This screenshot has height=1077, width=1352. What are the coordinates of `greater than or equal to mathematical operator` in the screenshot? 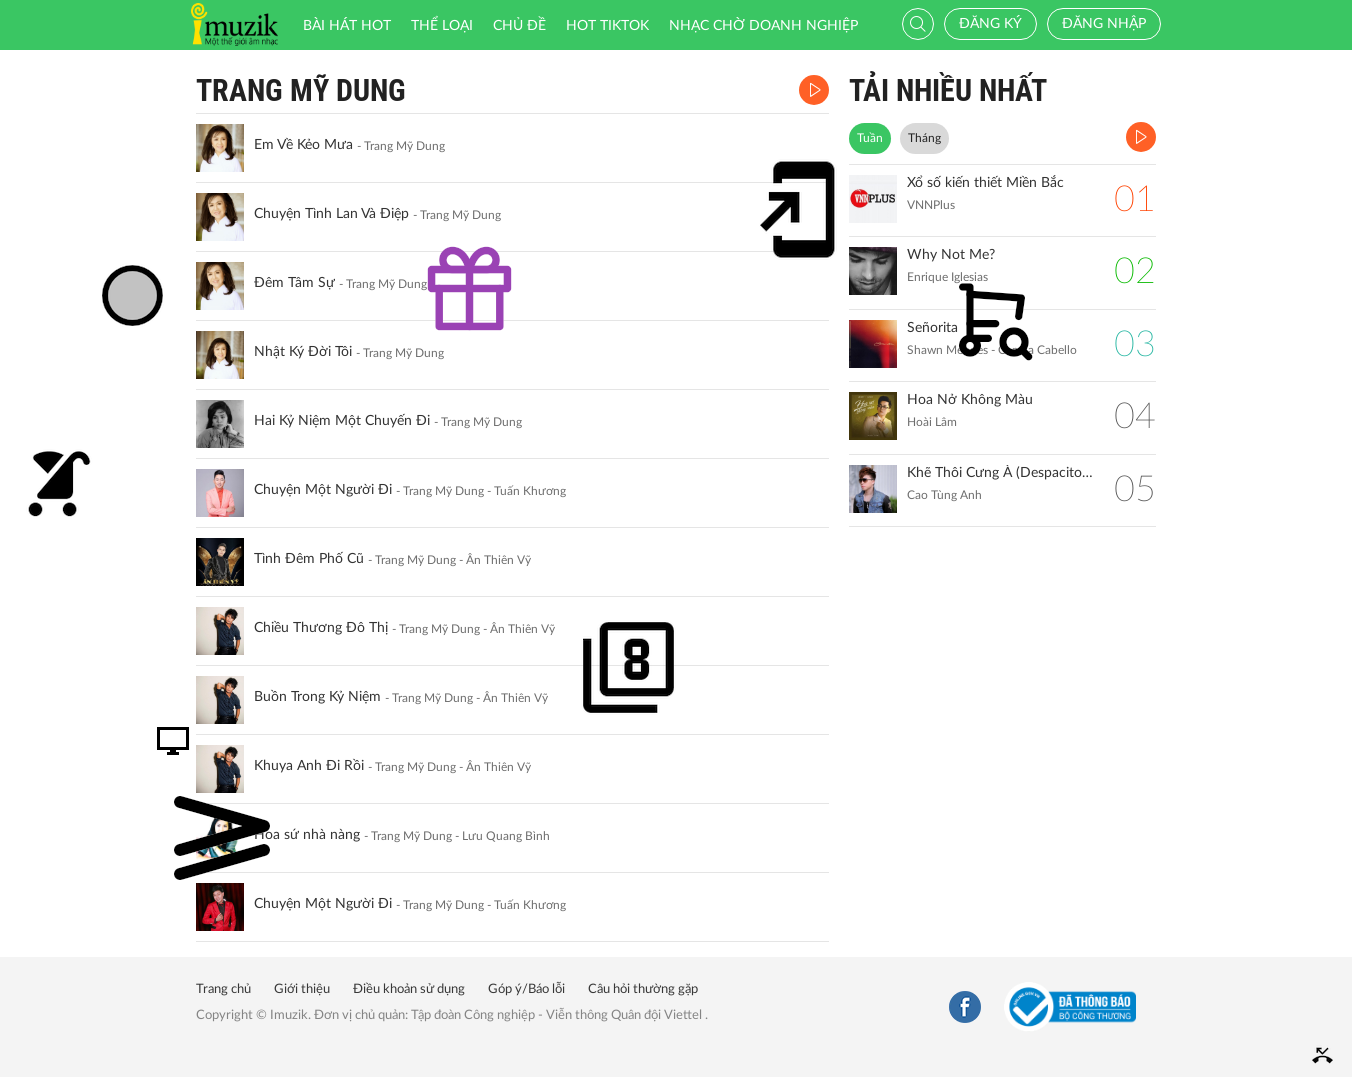 It's located at (222, 838).